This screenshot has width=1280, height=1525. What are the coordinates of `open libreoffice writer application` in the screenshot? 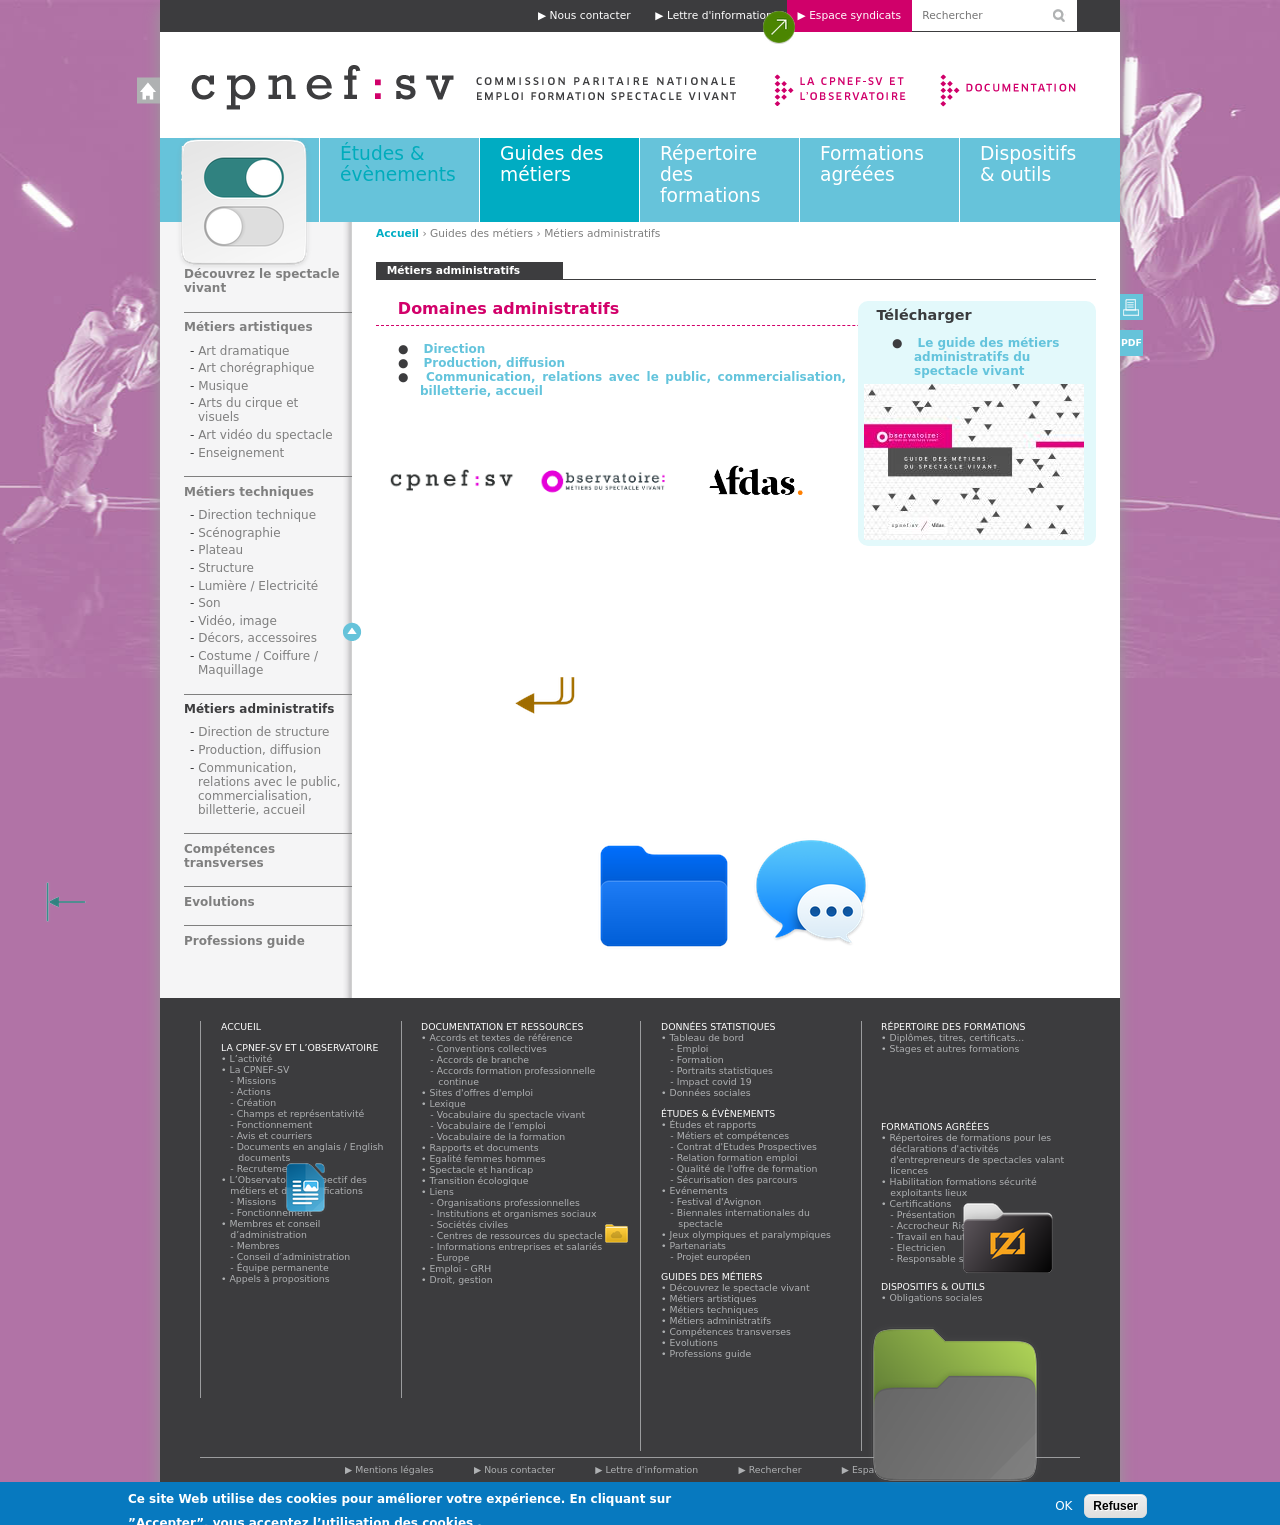 It's located at (305, 1187).